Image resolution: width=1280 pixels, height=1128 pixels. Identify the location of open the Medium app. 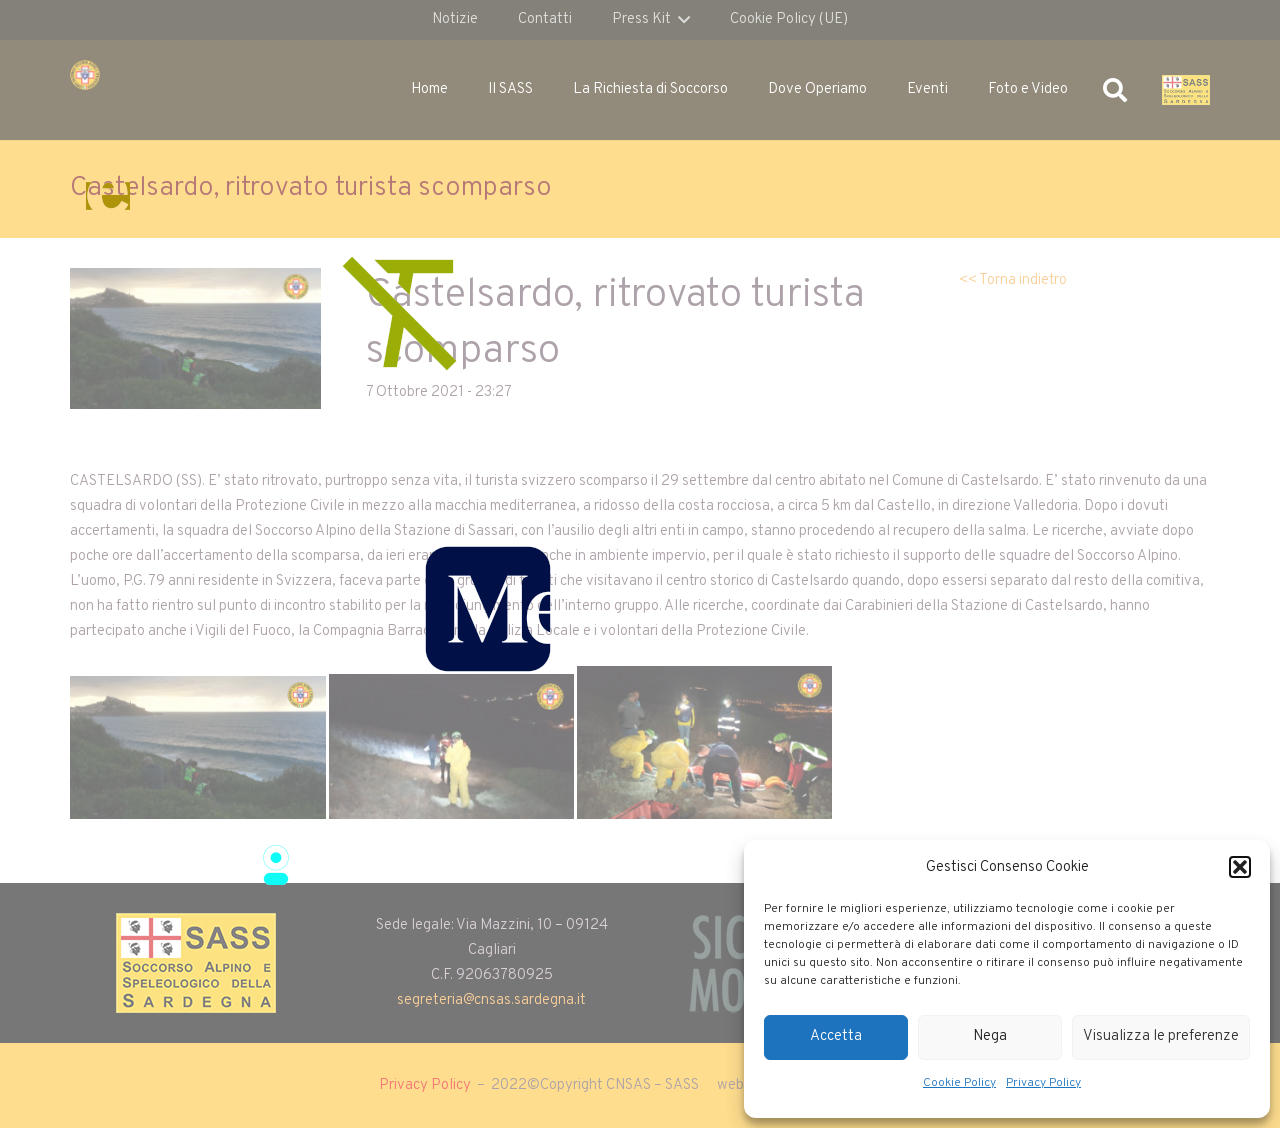
(488, 609).